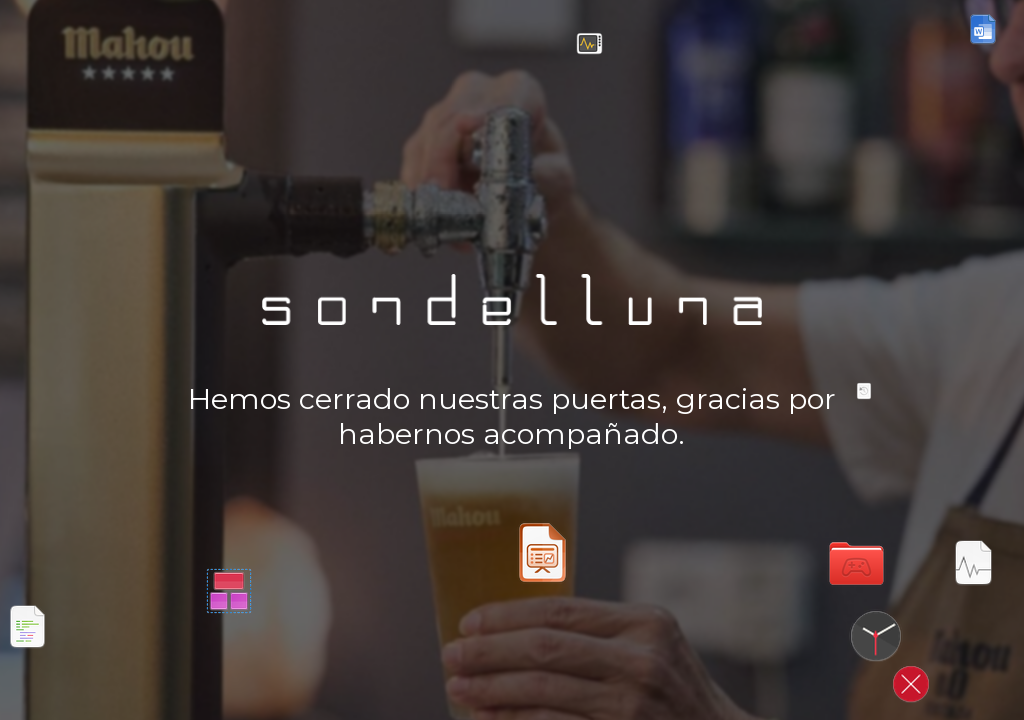 The height and width of the screenshot is (720, 1024). Describe the element at coordinates (876, 636) in the screenshot. I see `indicates a time-sensitive or urgent item` at that location.